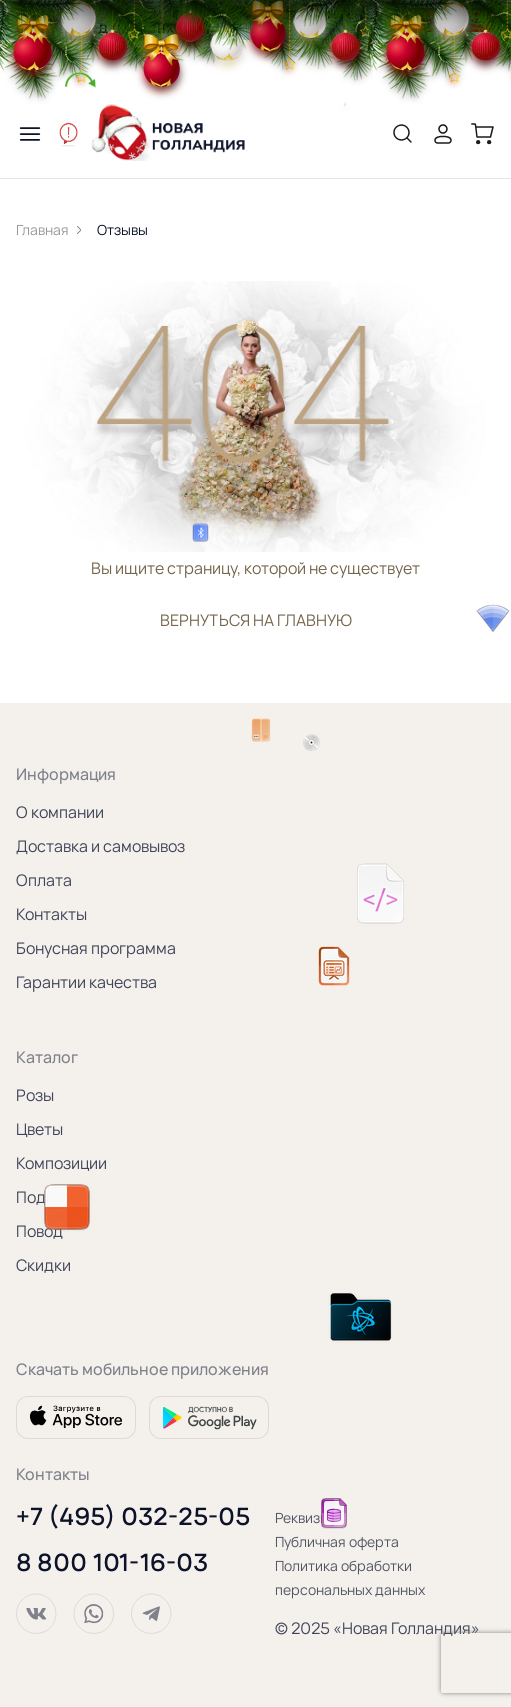 The image size is (511, 1707). Describe the element at coordinates (360, 1318) in the screenshot. I see `open your Battle.net games folder` at that location.